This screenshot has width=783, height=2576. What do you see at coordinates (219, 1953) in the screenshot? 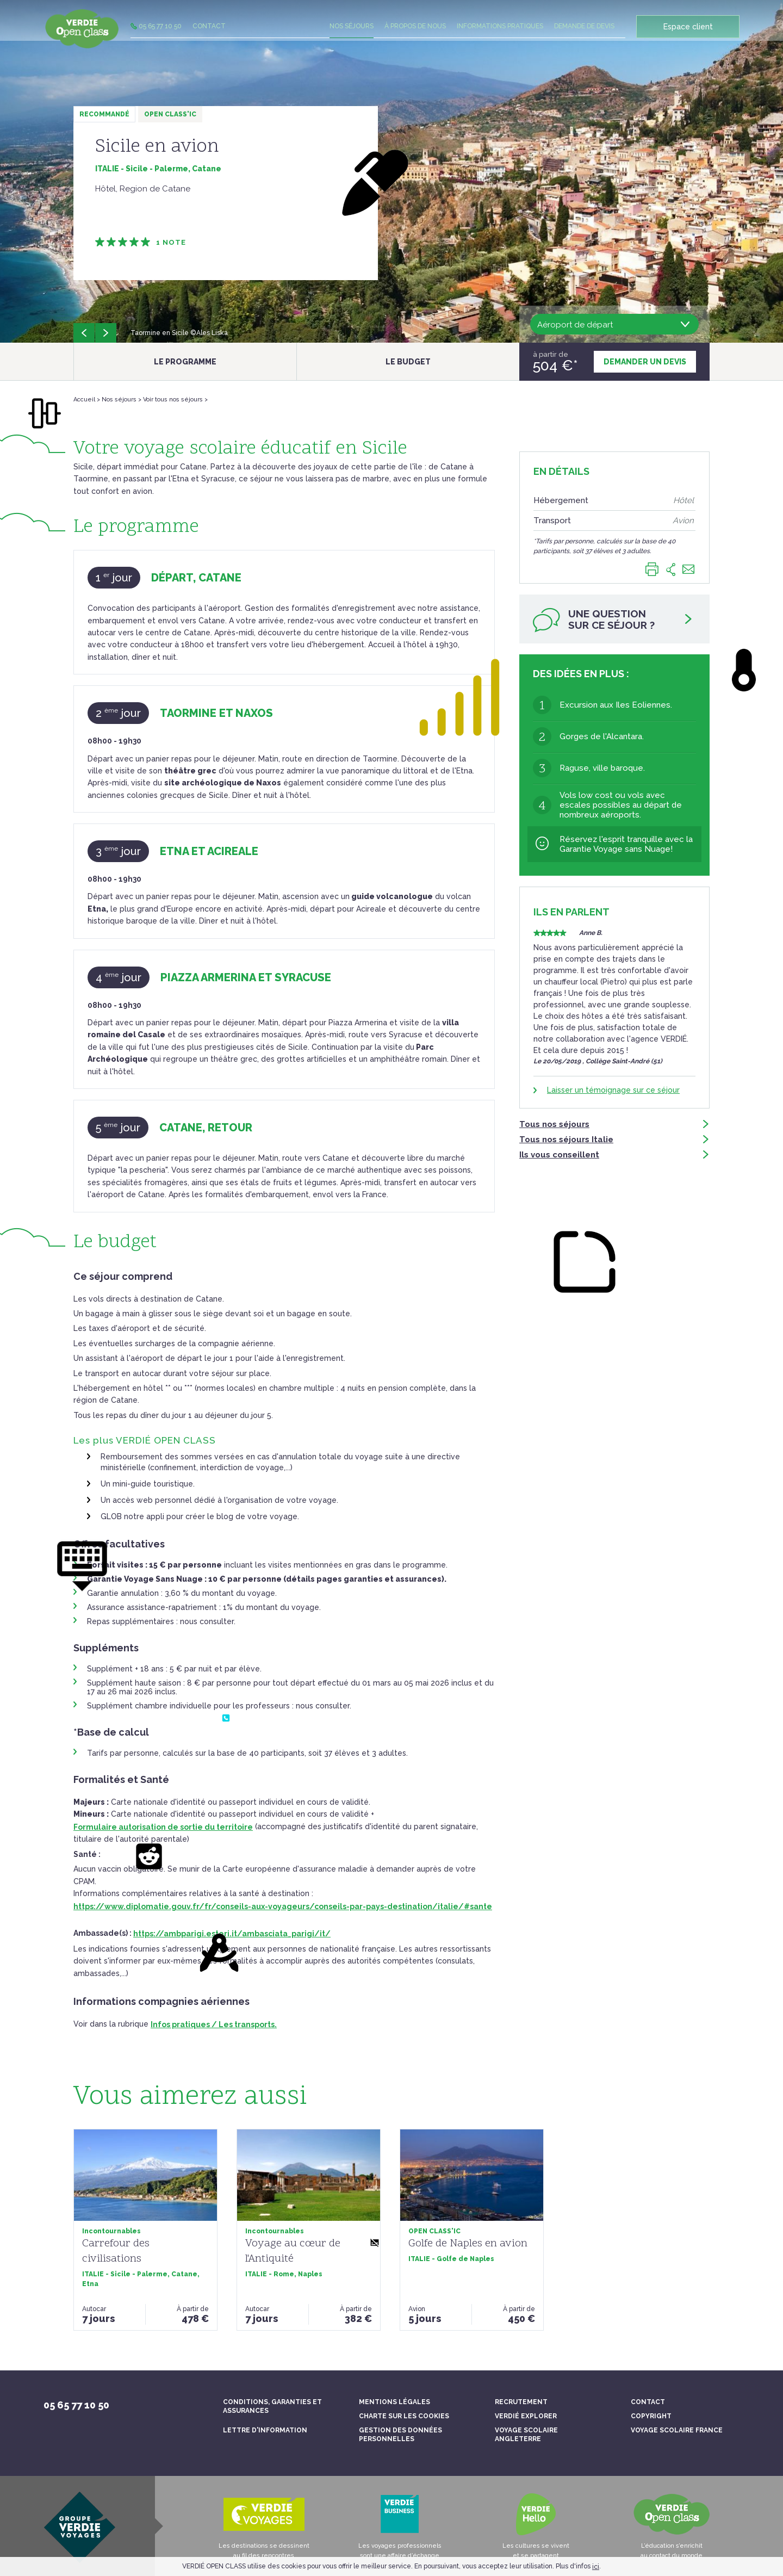
I see `access drawing or design tools` at bounding box center [219, 1953].